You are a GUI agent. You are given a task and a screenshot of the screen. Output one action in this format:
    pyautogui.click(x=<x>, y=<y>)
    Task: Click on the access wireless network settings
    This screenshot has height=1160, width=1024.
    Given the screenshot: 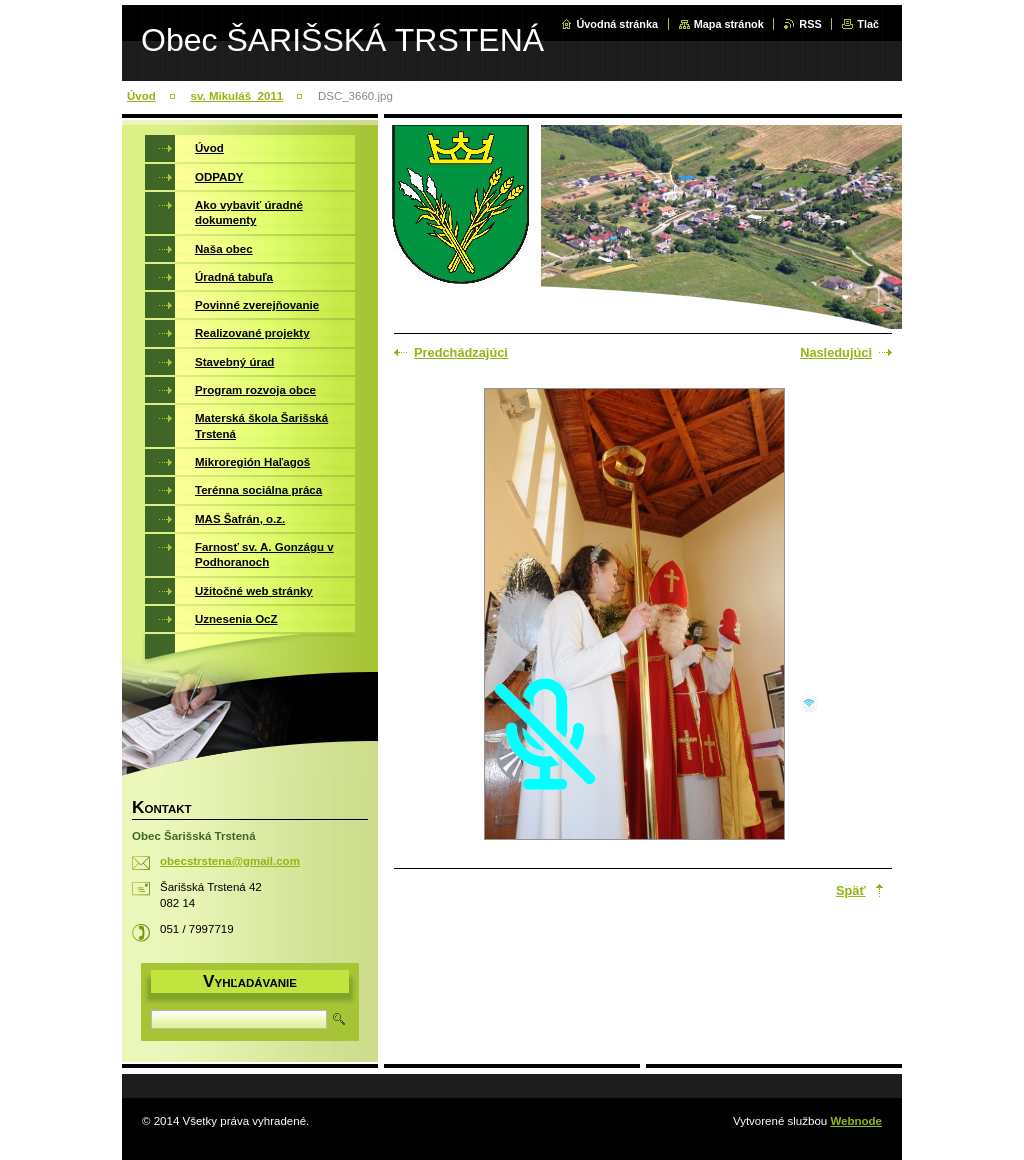 What is the action you would take?
    pyautogui.click(x=809, y=703)
    